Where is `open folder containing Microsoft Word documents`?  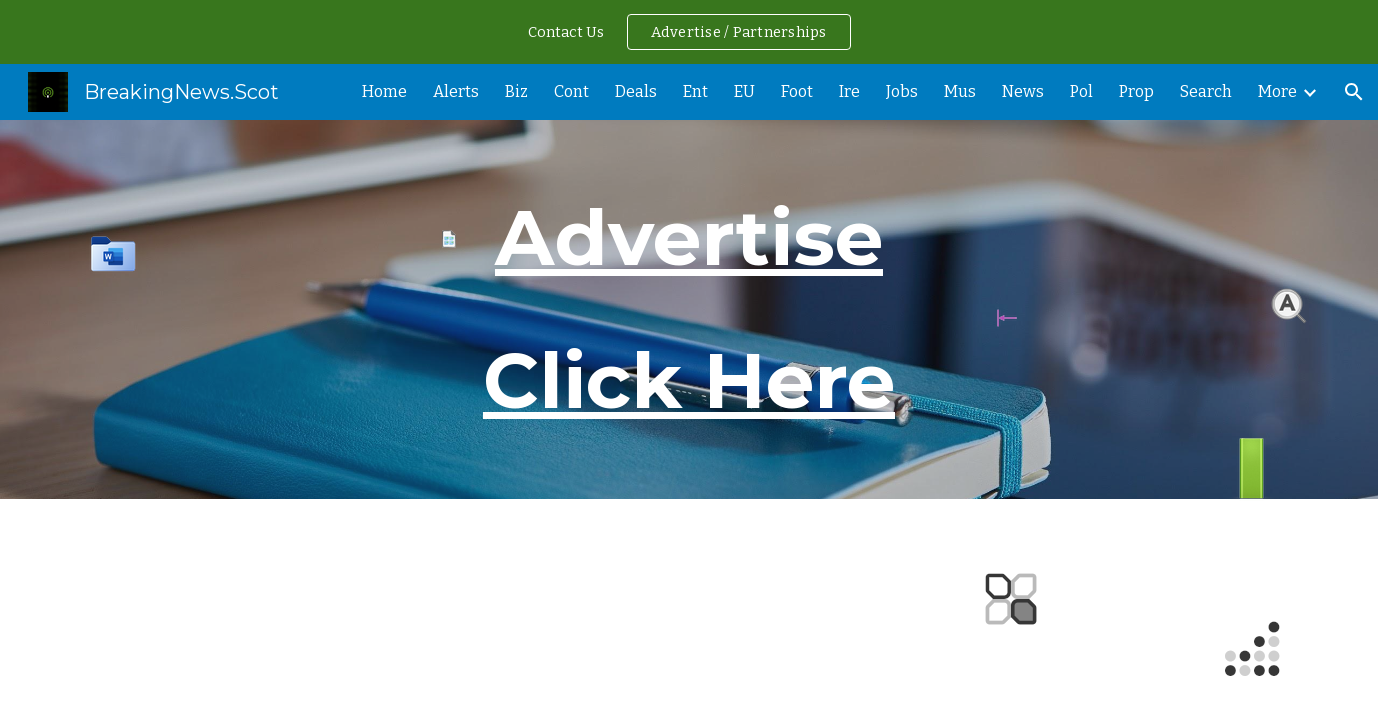 open folder containing Microsoft Word documents is located at coordinates (113, 255).